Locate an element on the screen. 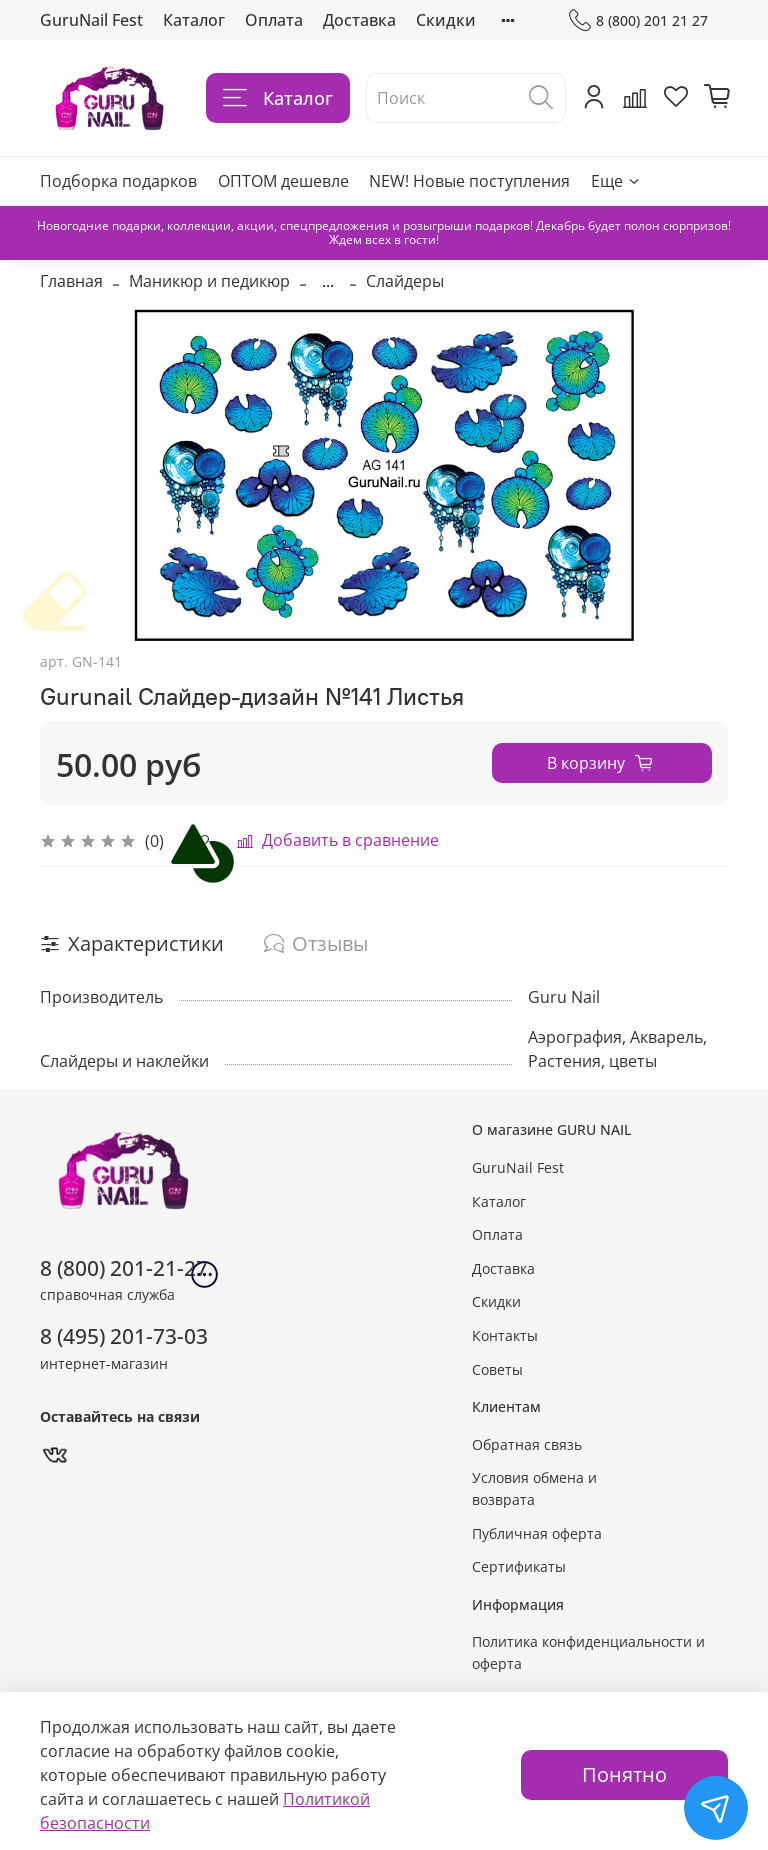 The height and width of the screenshot is (1850, 768). erase or clear content is located at coordinates (55, 601).